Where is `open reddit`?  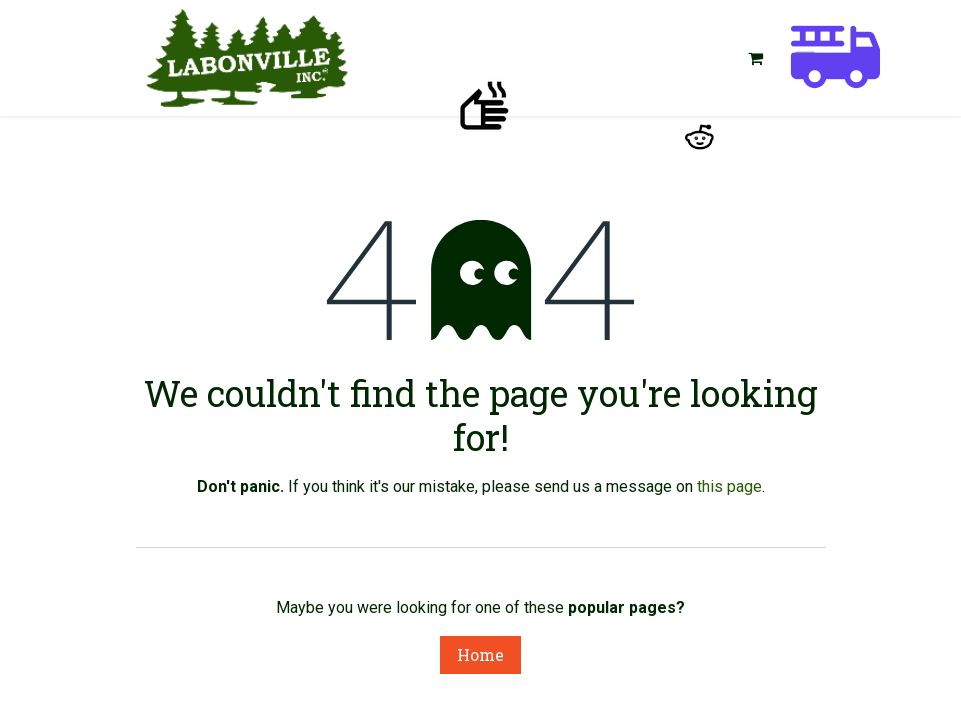
open reddit is located at coordinates (700, 137).